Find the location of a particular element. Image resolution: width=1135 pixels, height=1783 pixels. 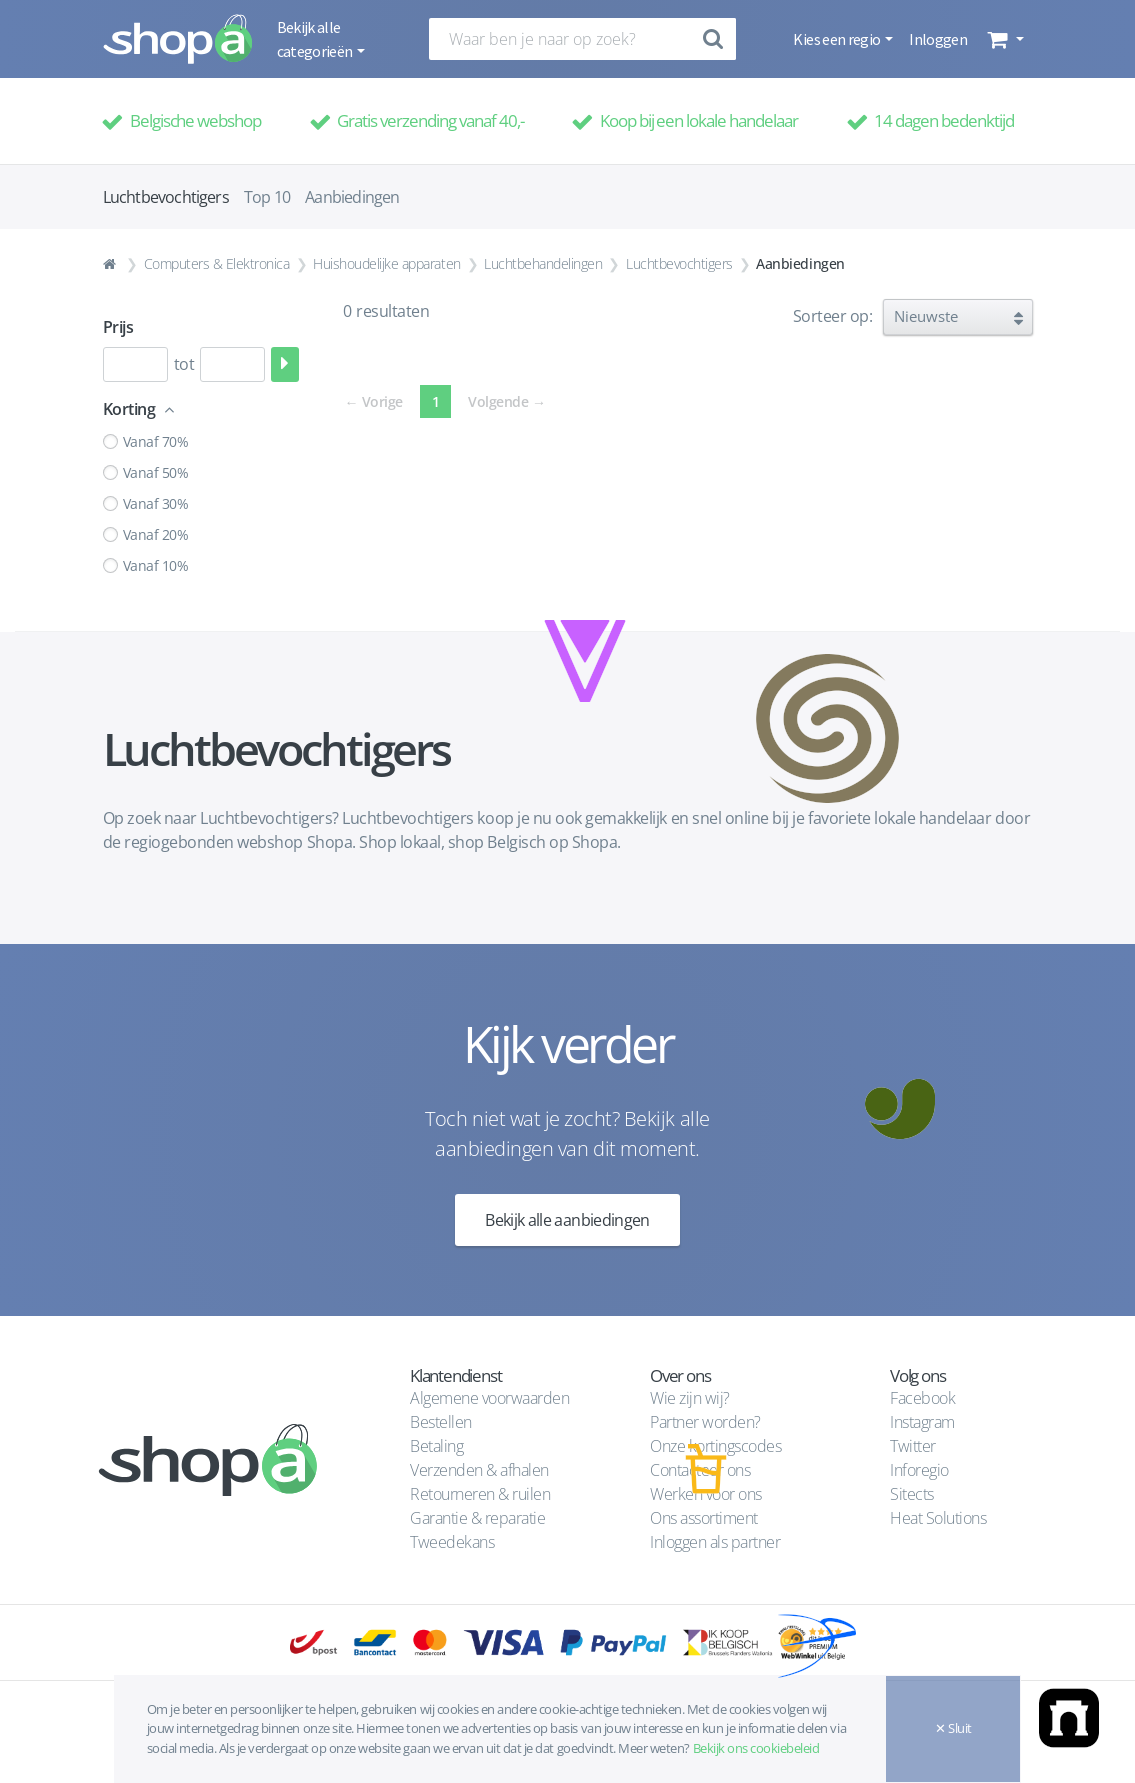

ultralytics company logo is located at coordinates (900, 1109).